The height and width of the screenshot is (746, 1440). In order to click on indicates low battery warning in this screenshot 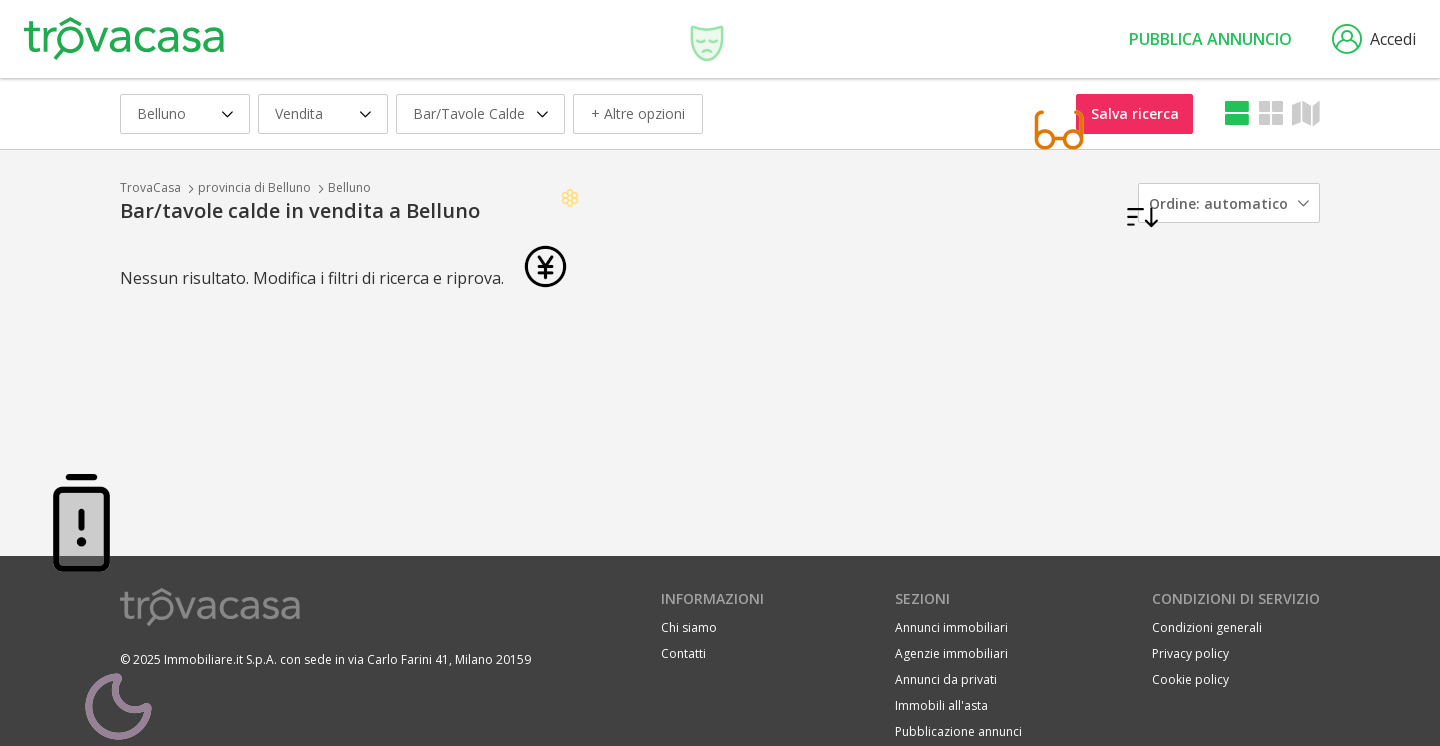, I will do `click(81, 524)`.